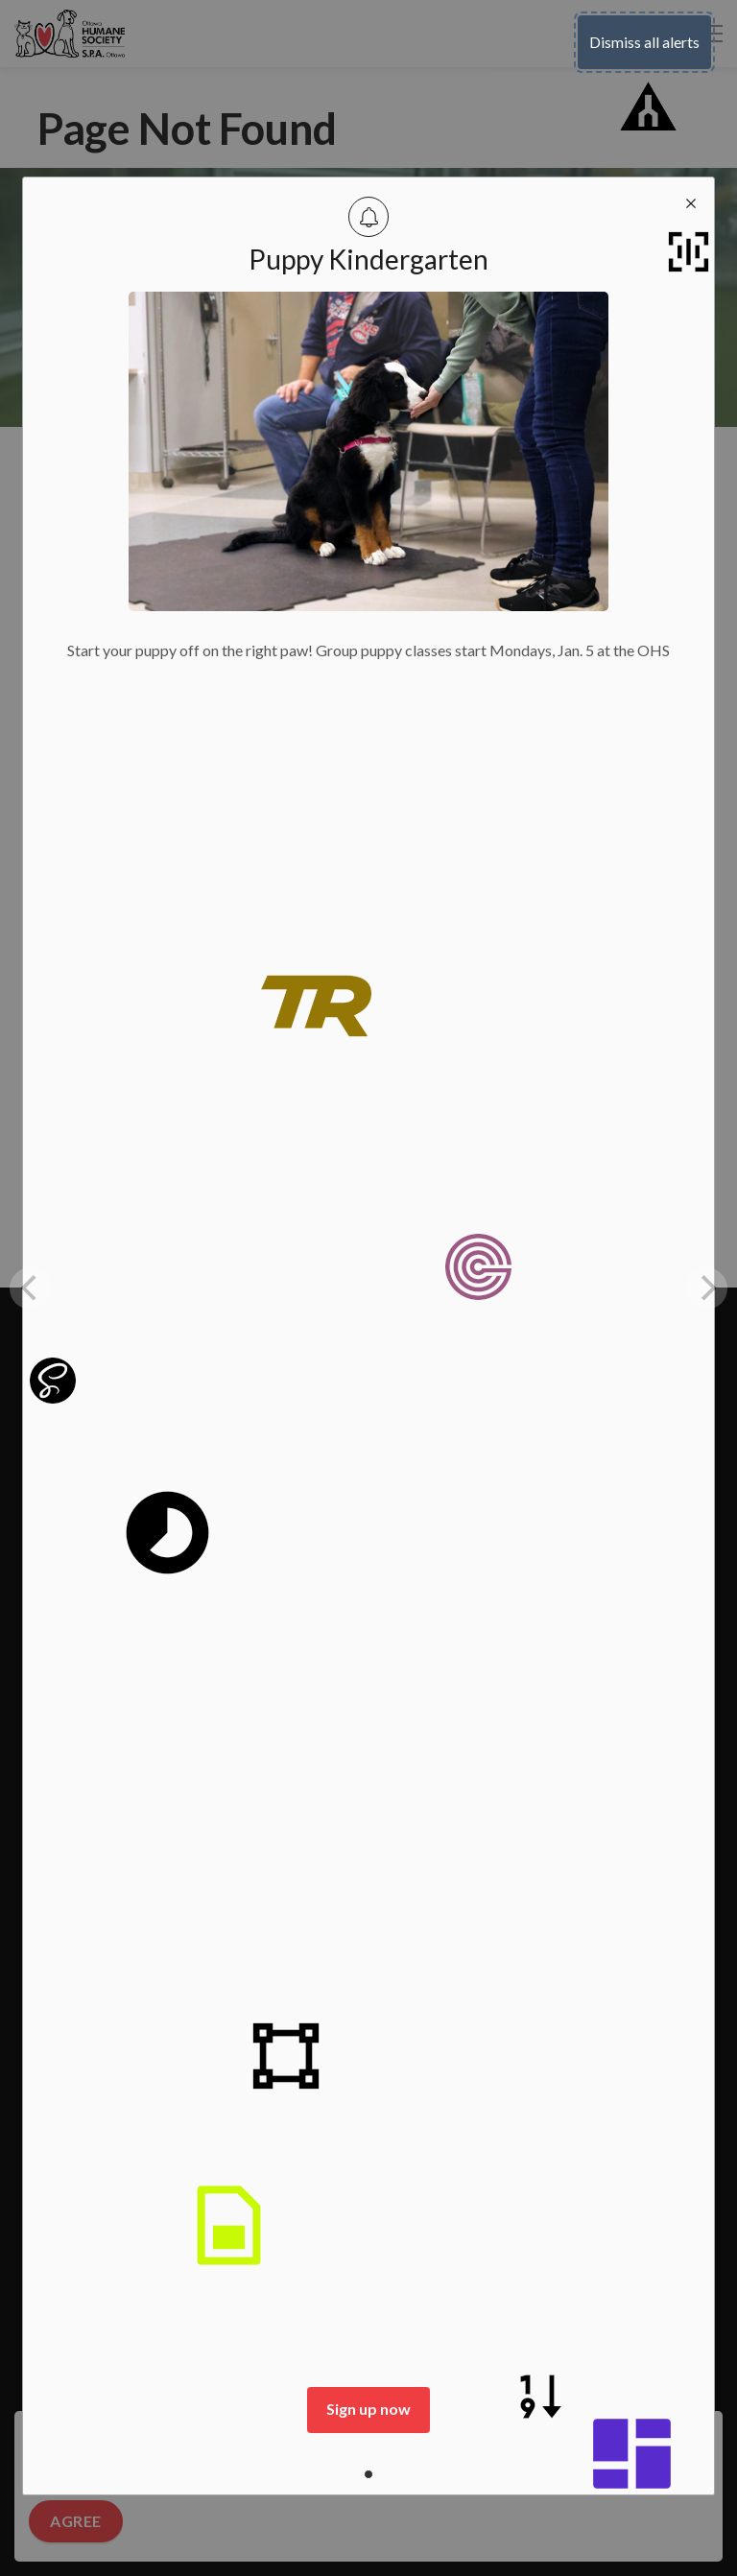 The image size is (737, 2576). What do you see at coordinates (688, 251) in the screenshot?
I see `activate voice recognition or speech input` at bounding box center [688, 251].